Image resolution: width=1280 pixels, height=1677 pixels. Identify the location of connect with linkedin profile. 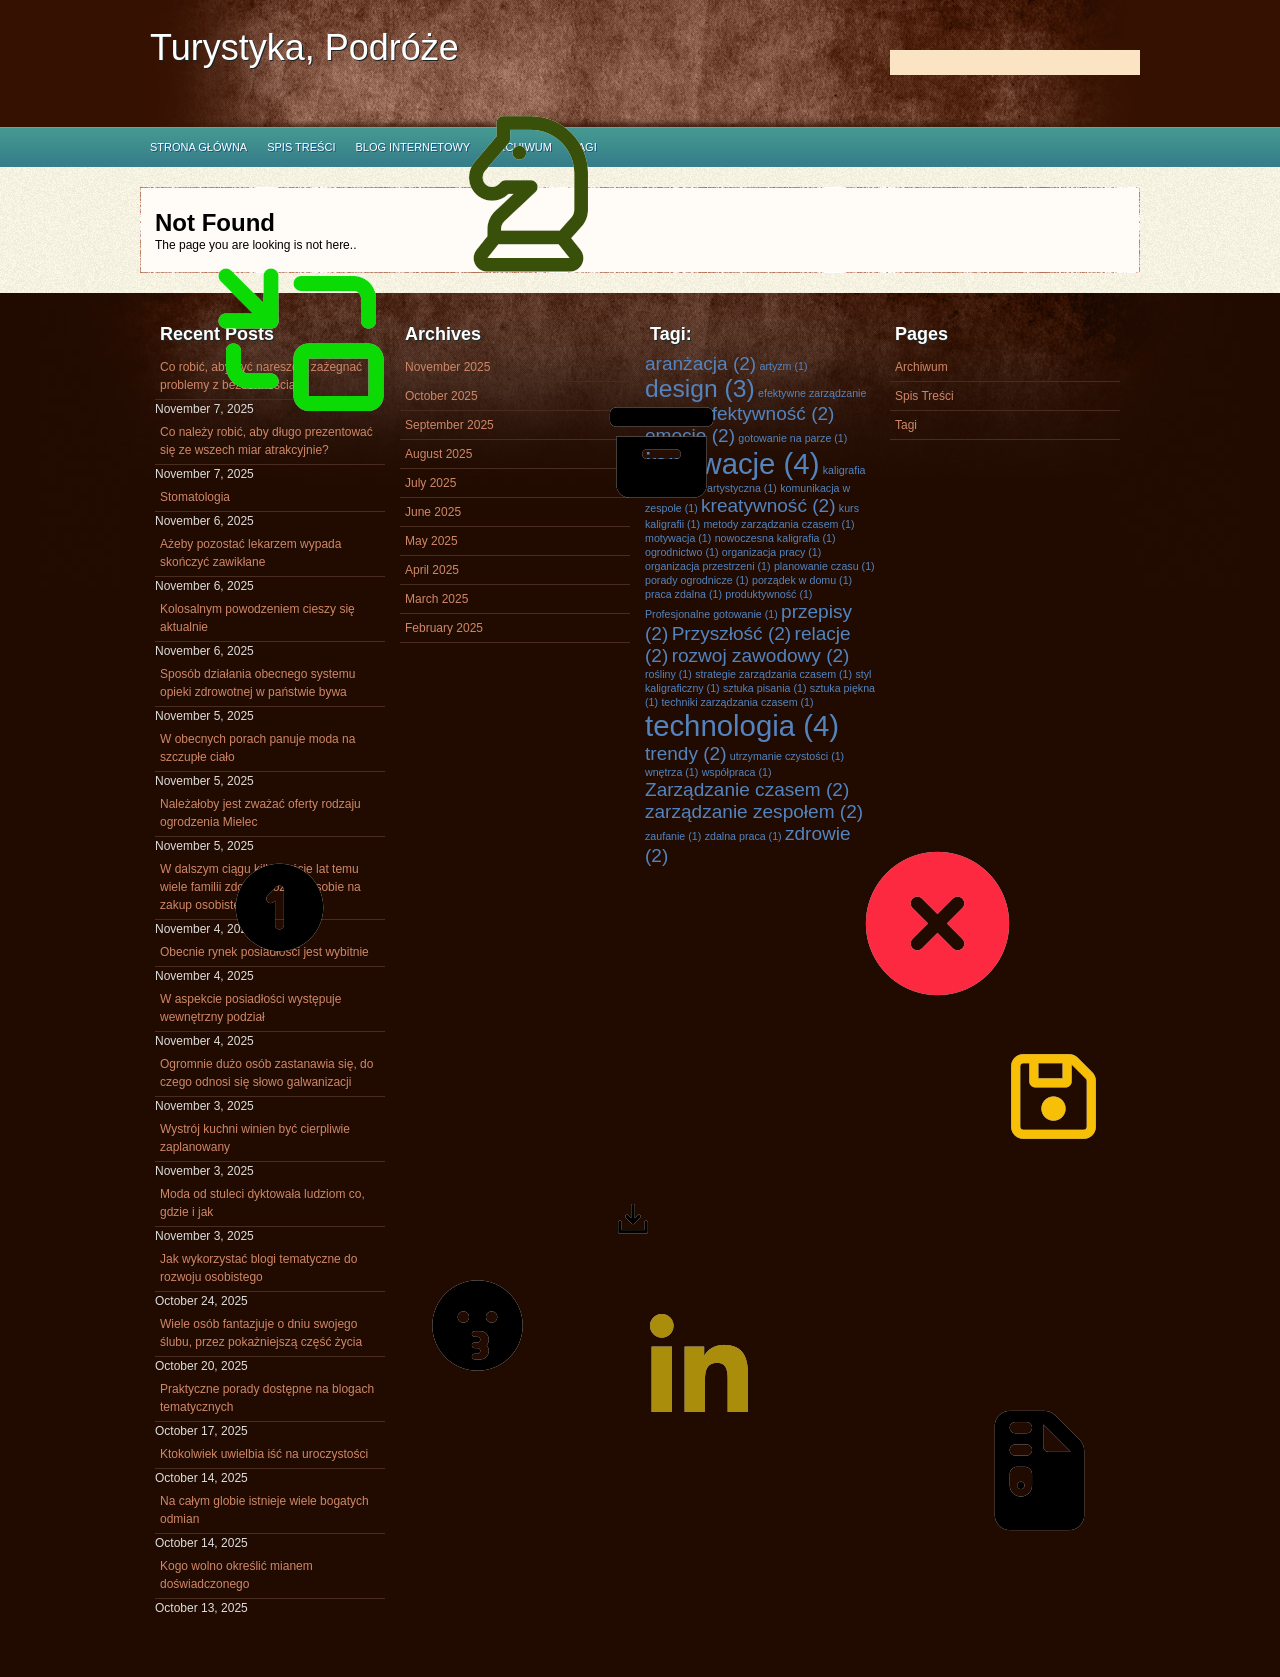
(699, 1370).